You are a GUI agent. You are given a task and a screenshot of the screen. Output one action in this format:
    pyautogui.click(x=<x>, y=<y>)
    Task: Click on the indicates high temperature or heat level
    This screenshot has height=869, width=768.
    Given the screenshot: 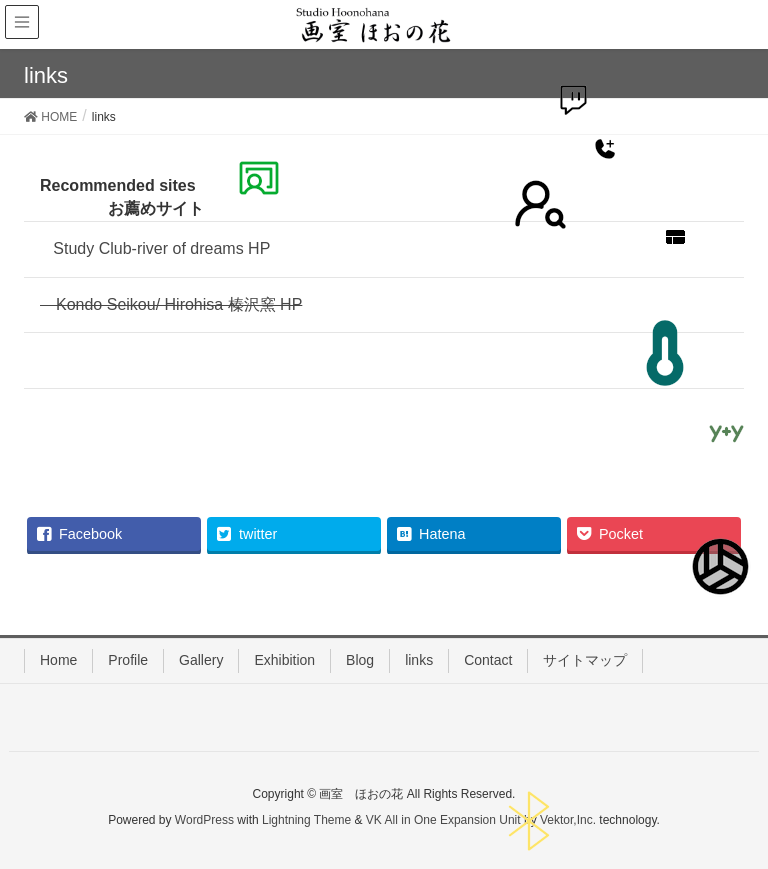 What is the action you would take?
    pyautogui.click(x=665, y=353)
    